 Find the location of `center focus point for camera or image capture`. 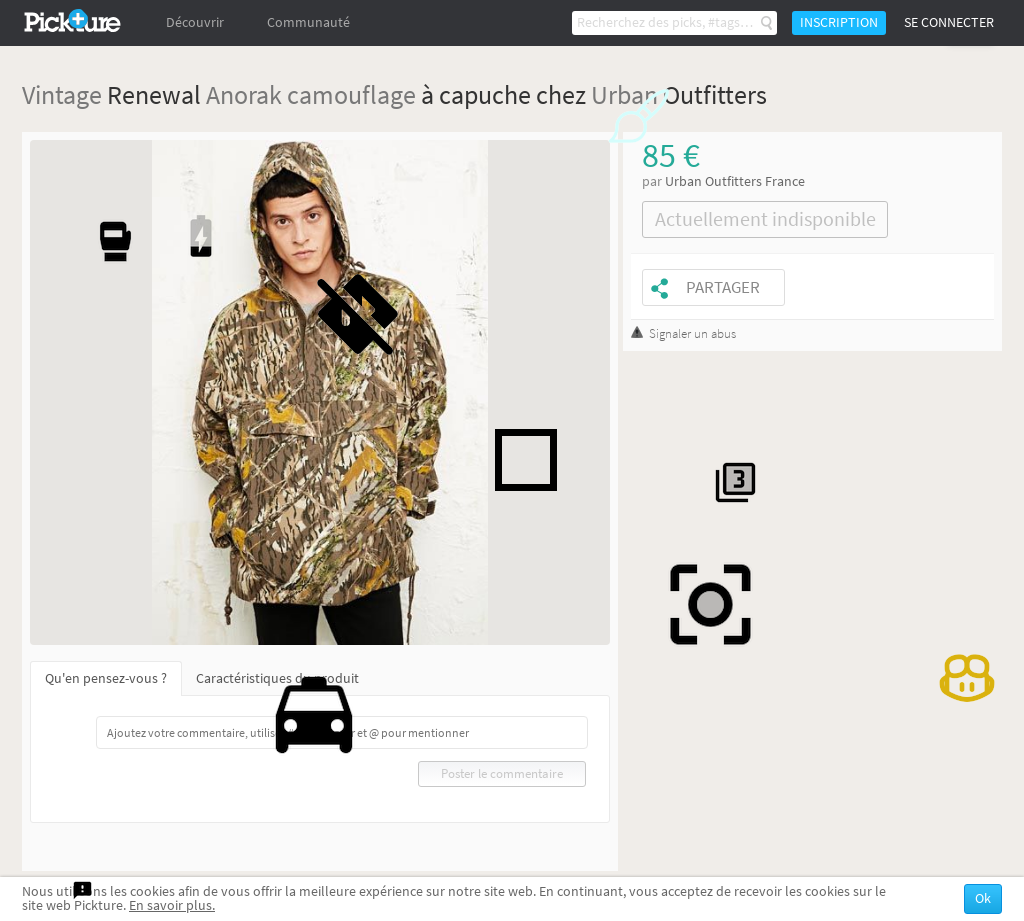

center focus point for camera or image capture is located at coordinates (710, 604).